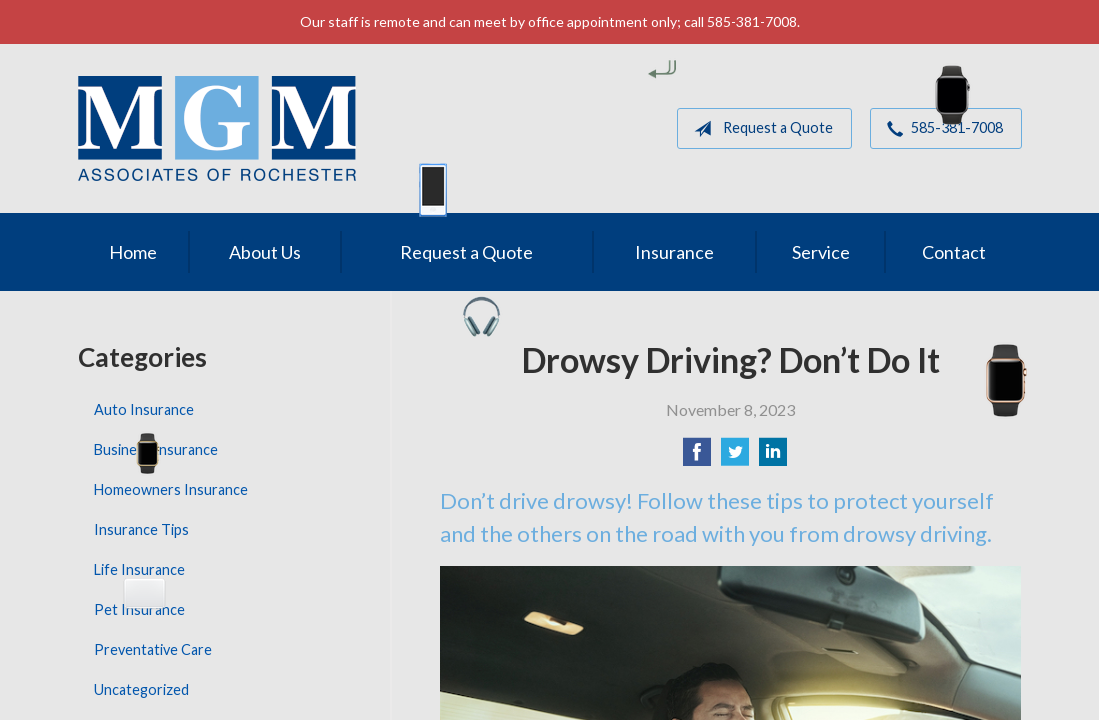  I want to click on iPod nano device connected, so click(433, 190).